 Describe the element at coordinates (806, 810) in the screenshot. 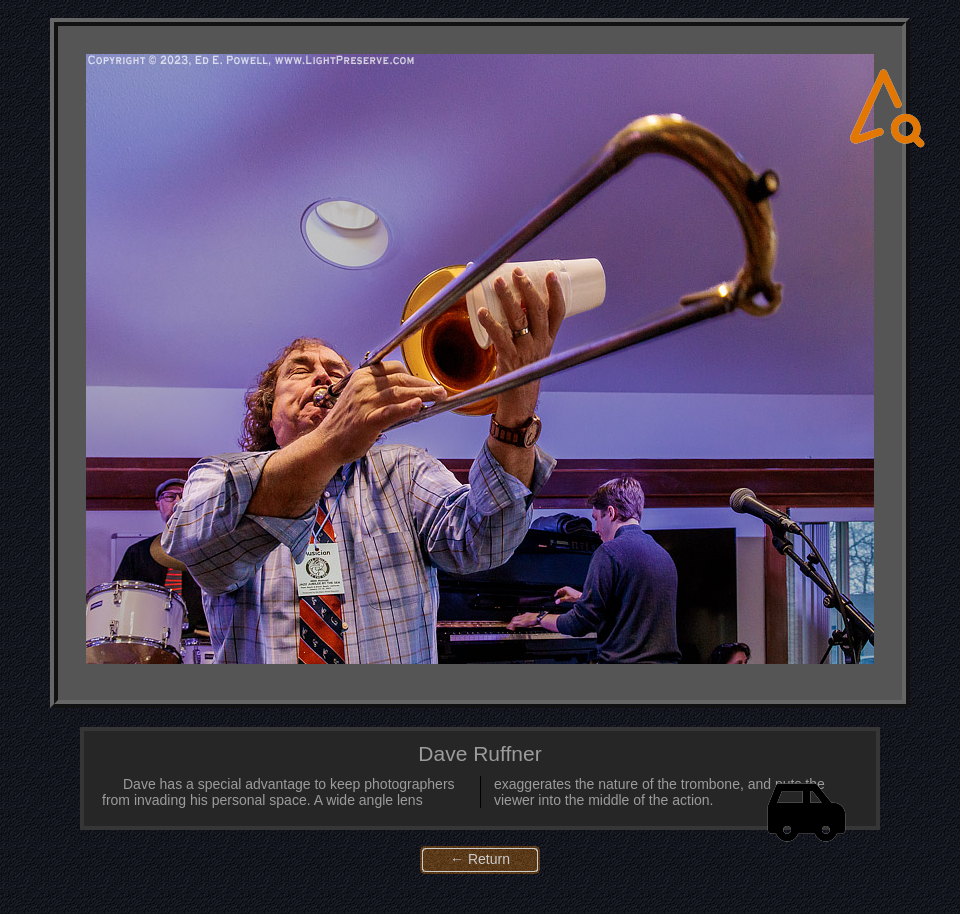

I see `access vehicle or driving settings` at that location.